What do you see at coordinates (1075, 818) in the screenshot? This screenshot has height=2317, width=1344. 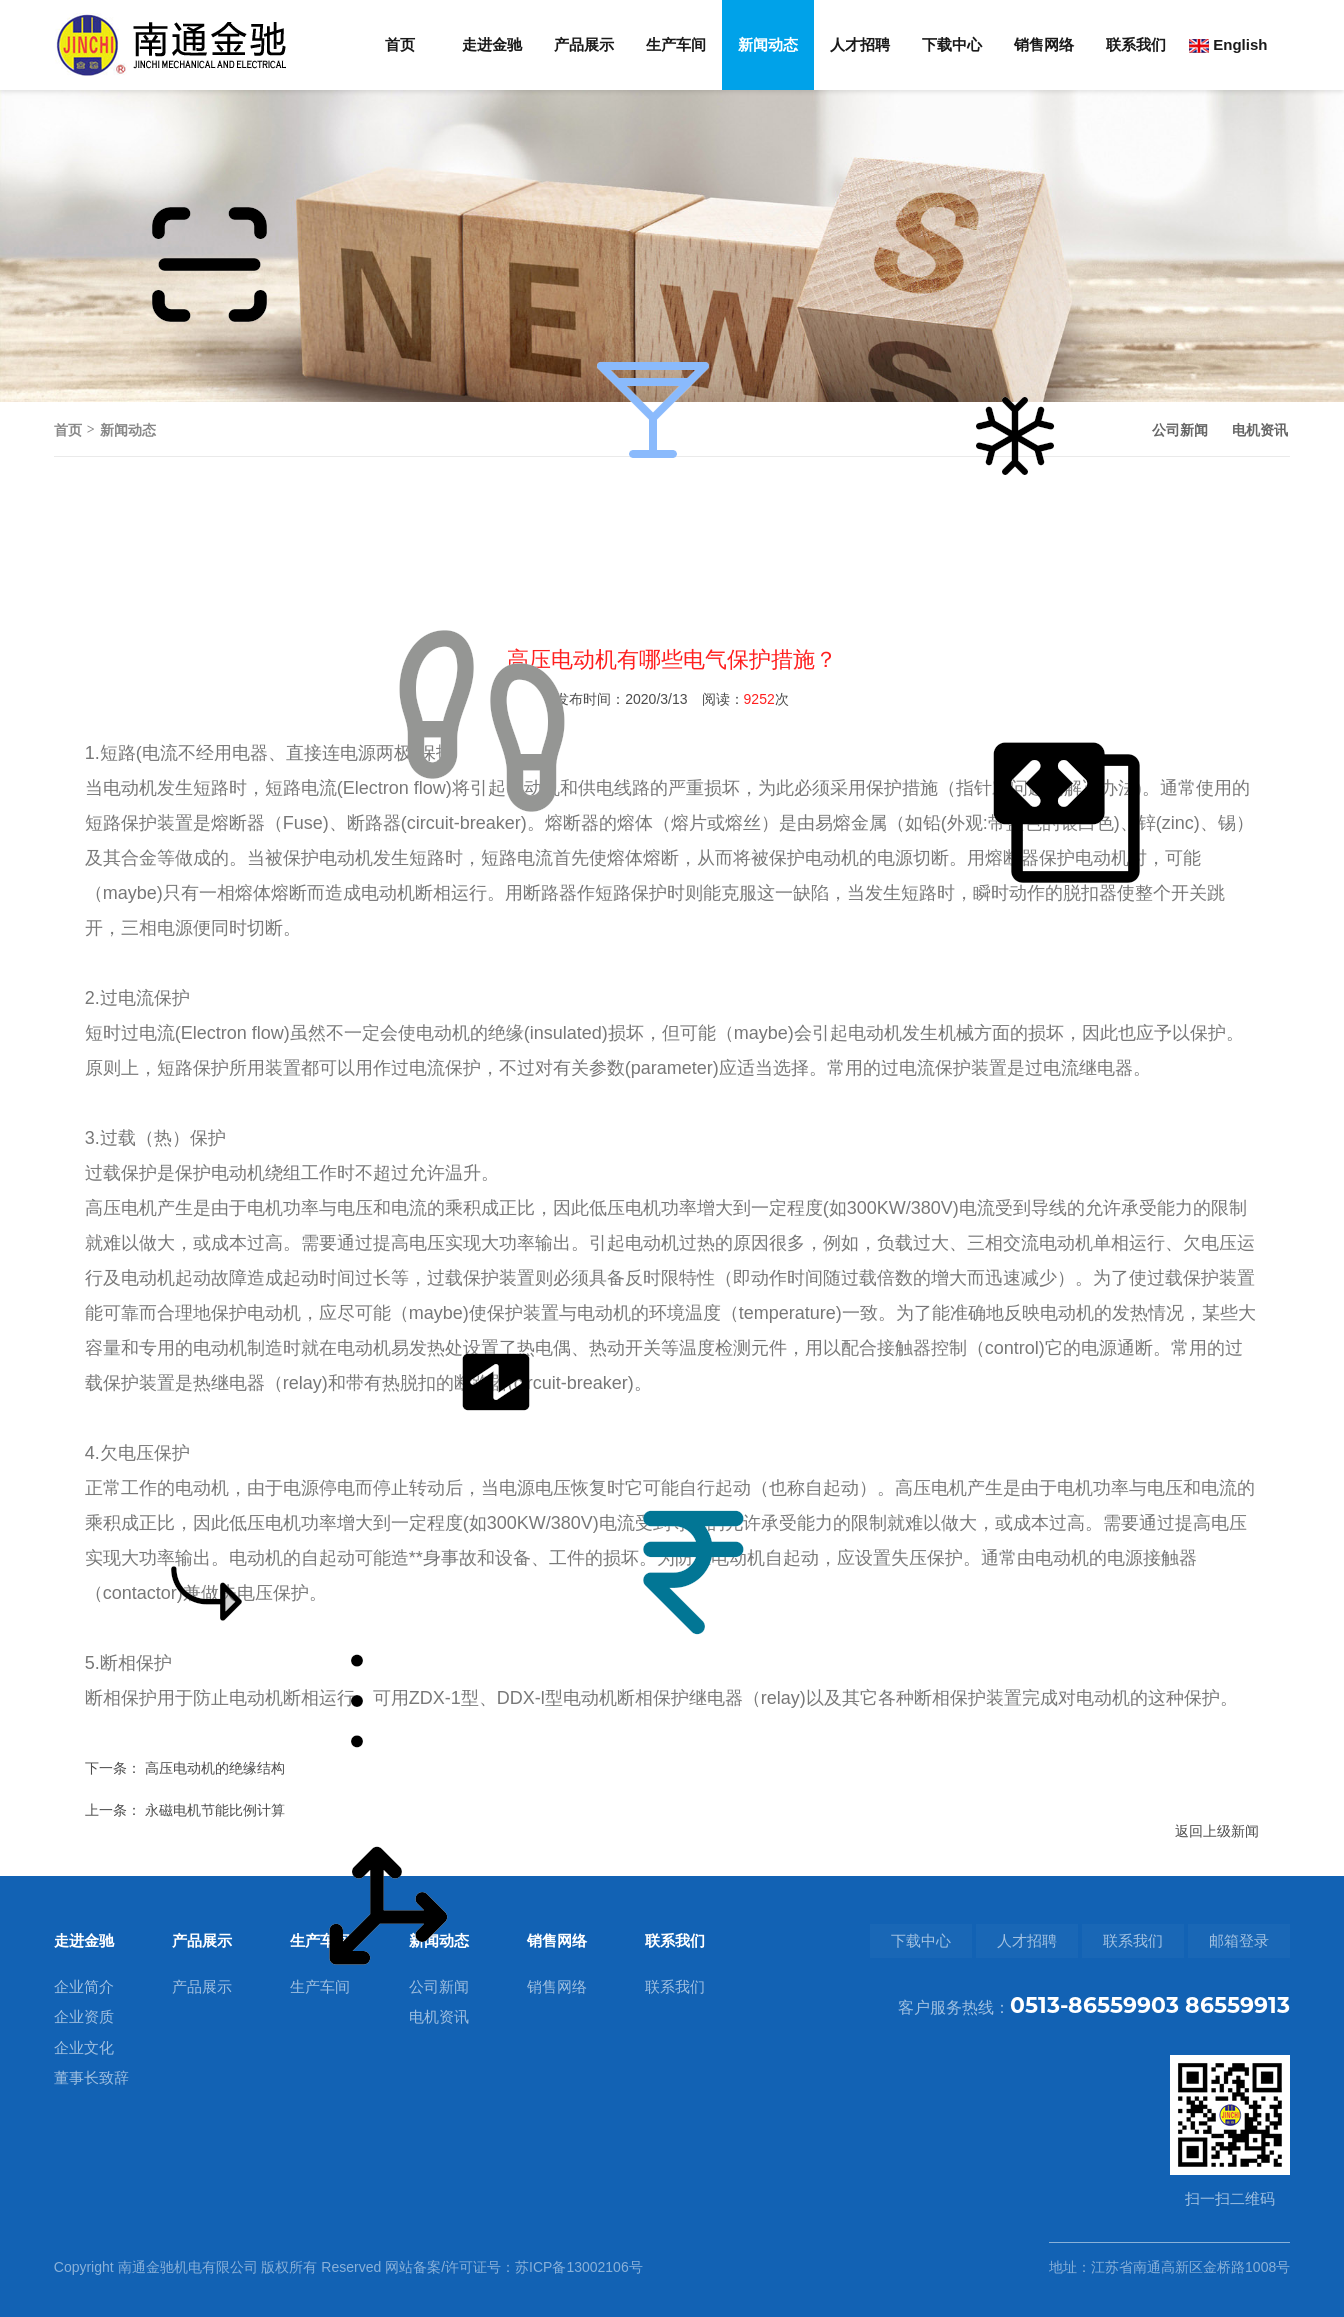 I see `insert a code block` at bounding box center [1075, 818].